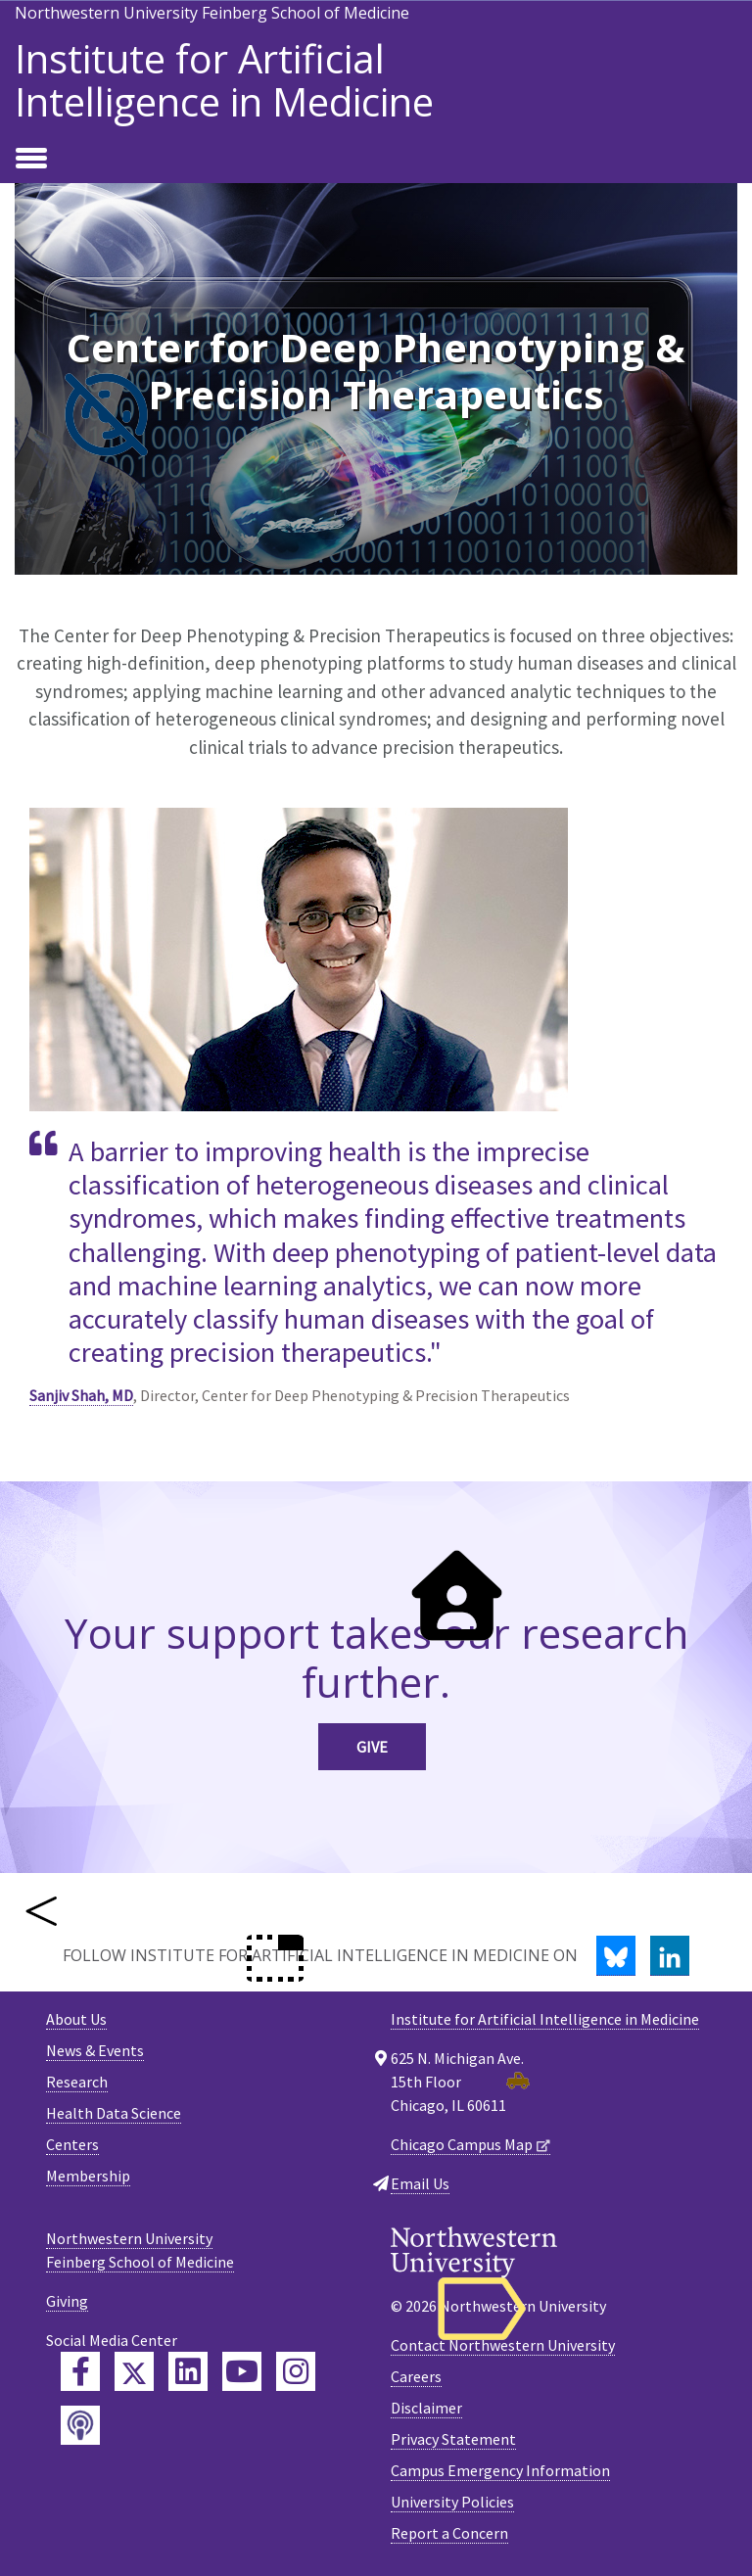  I want to click on an inactive or unselected browser tab, so click(275, 1958).